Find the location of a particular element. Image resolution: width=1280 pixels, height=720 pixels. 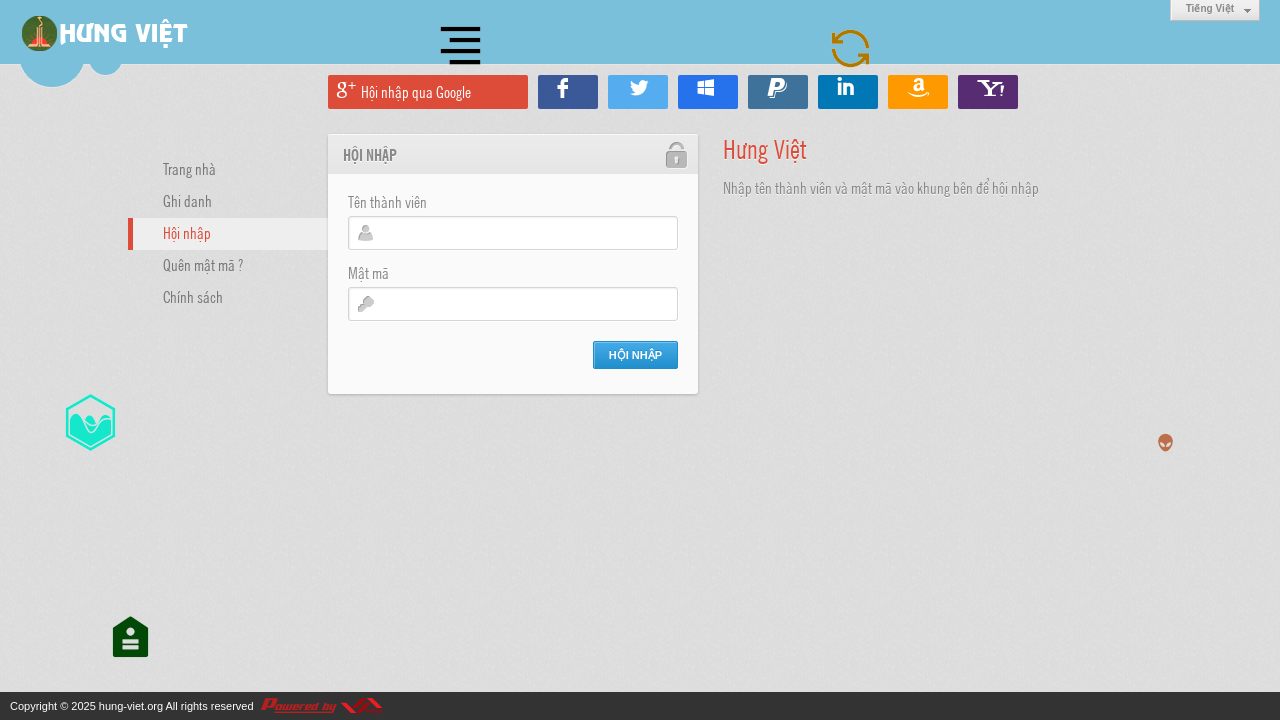

undo or revert to previous state is located at coordinates (850, 48).